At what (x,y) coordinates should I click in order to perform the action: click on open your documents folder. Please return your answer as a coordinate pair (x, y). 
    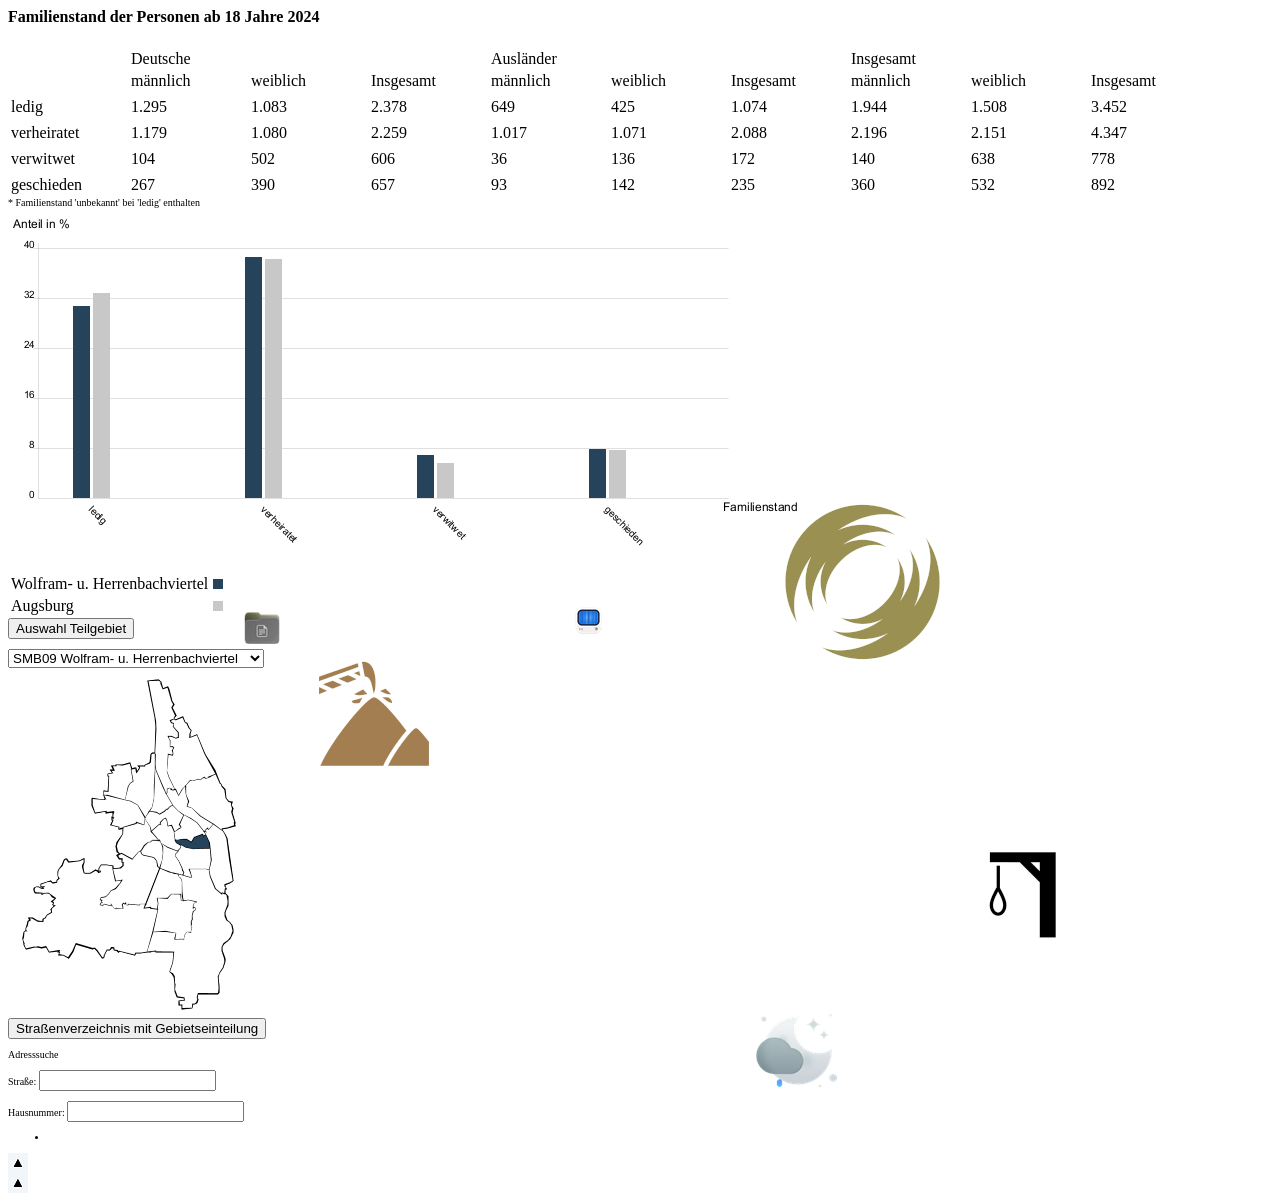
    Looking at the image, I should click on (262, 628).